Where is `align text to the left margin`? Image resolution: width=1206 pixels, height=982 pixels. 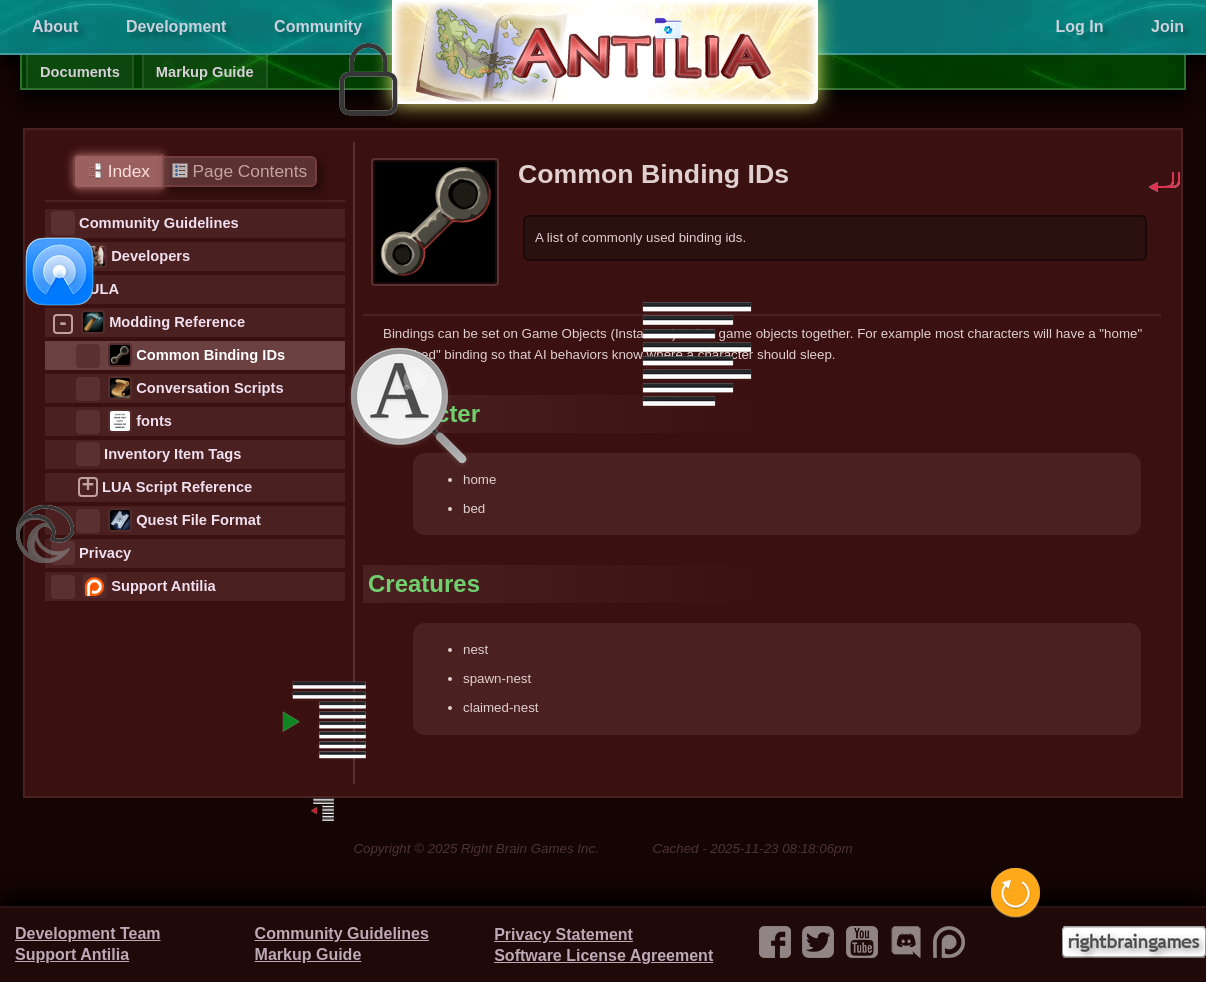 align text to the left margin is located at coordinates (697, 354).